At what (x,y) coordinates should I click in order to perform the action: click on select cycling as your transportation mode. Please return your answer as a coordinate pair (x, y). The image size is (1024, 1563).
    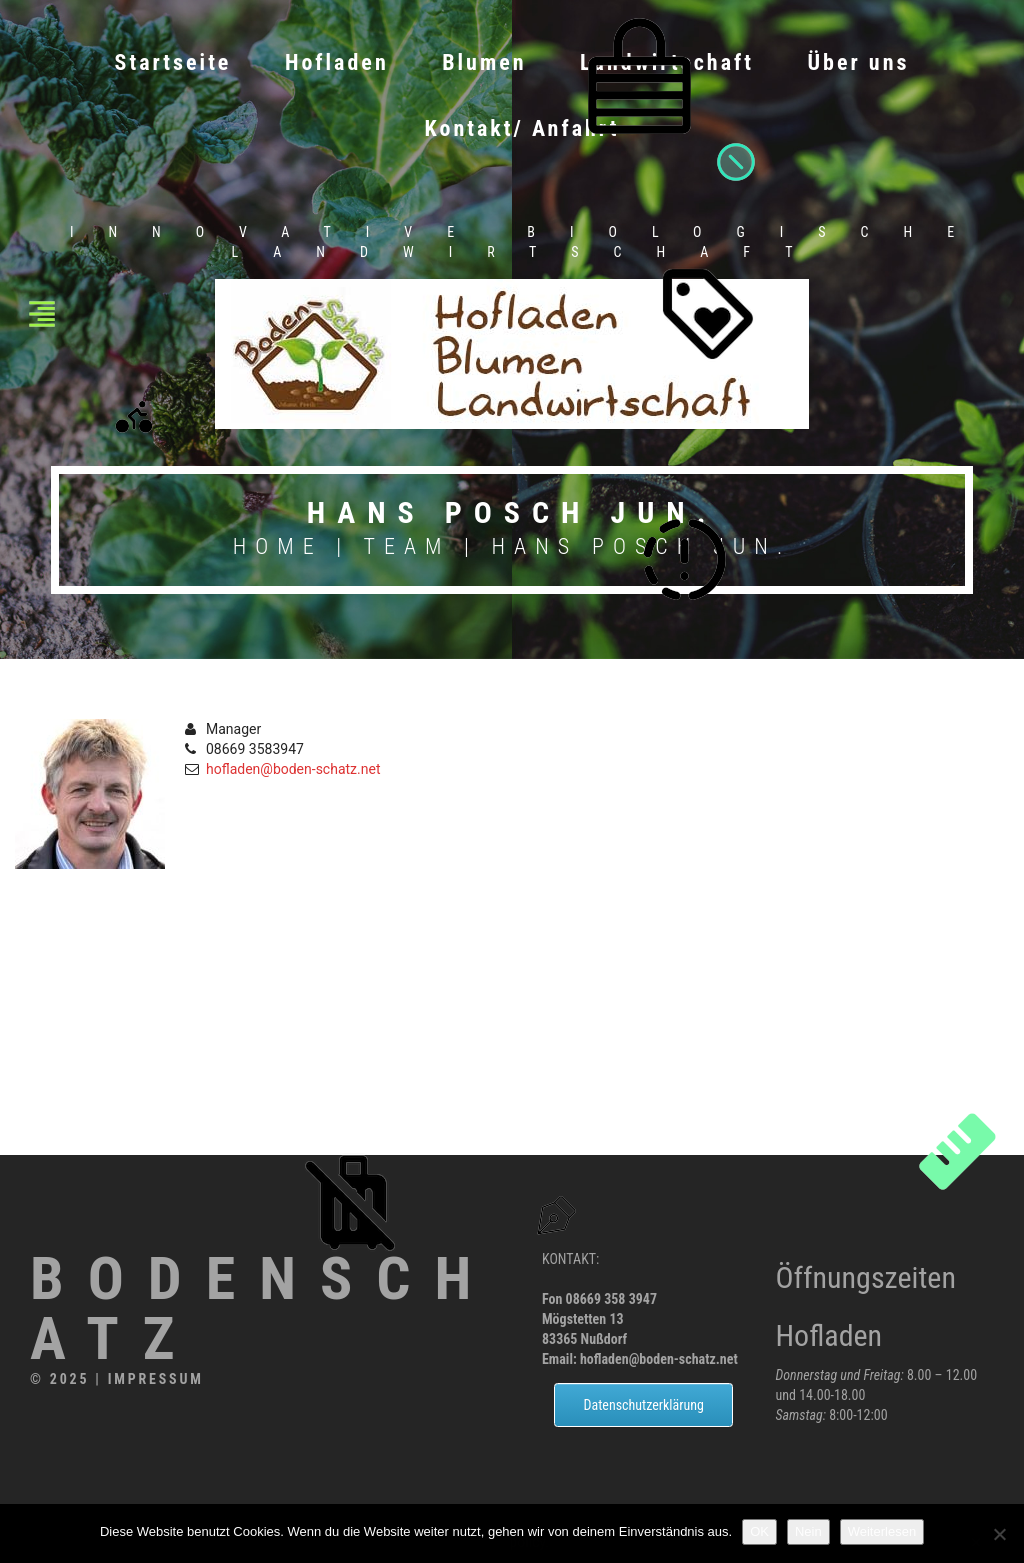
    Looking at the image, I should click on (134, 416).